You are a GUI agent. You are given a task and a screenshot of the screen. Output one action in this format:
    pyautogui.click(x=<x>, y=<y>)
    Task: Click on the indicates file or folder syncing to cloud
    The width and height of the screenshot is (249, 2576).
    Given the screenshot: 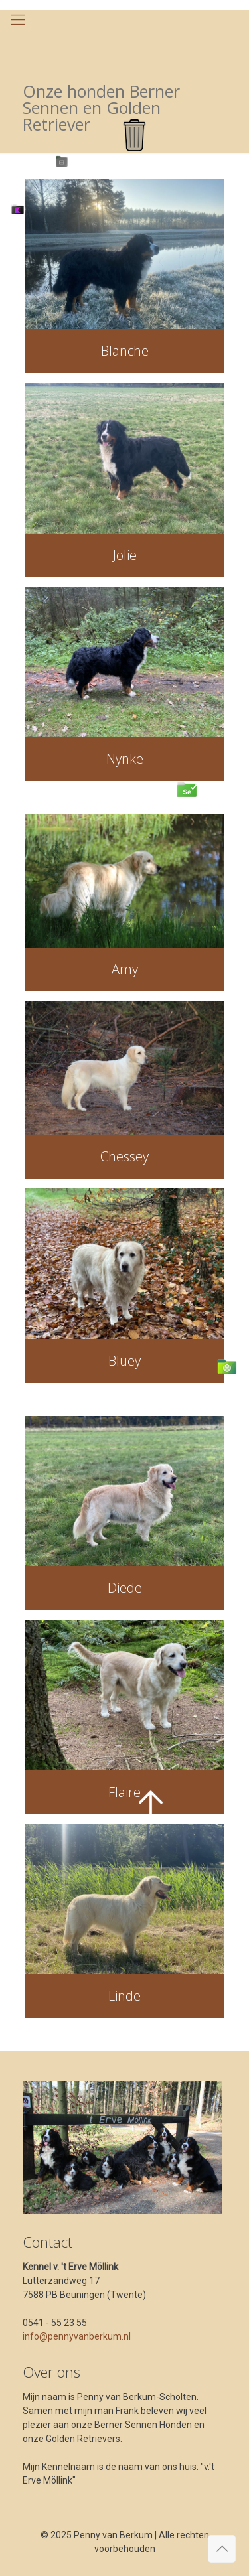 What is the action you would take?
    pyautogui.click(x=151, y=1803)
    